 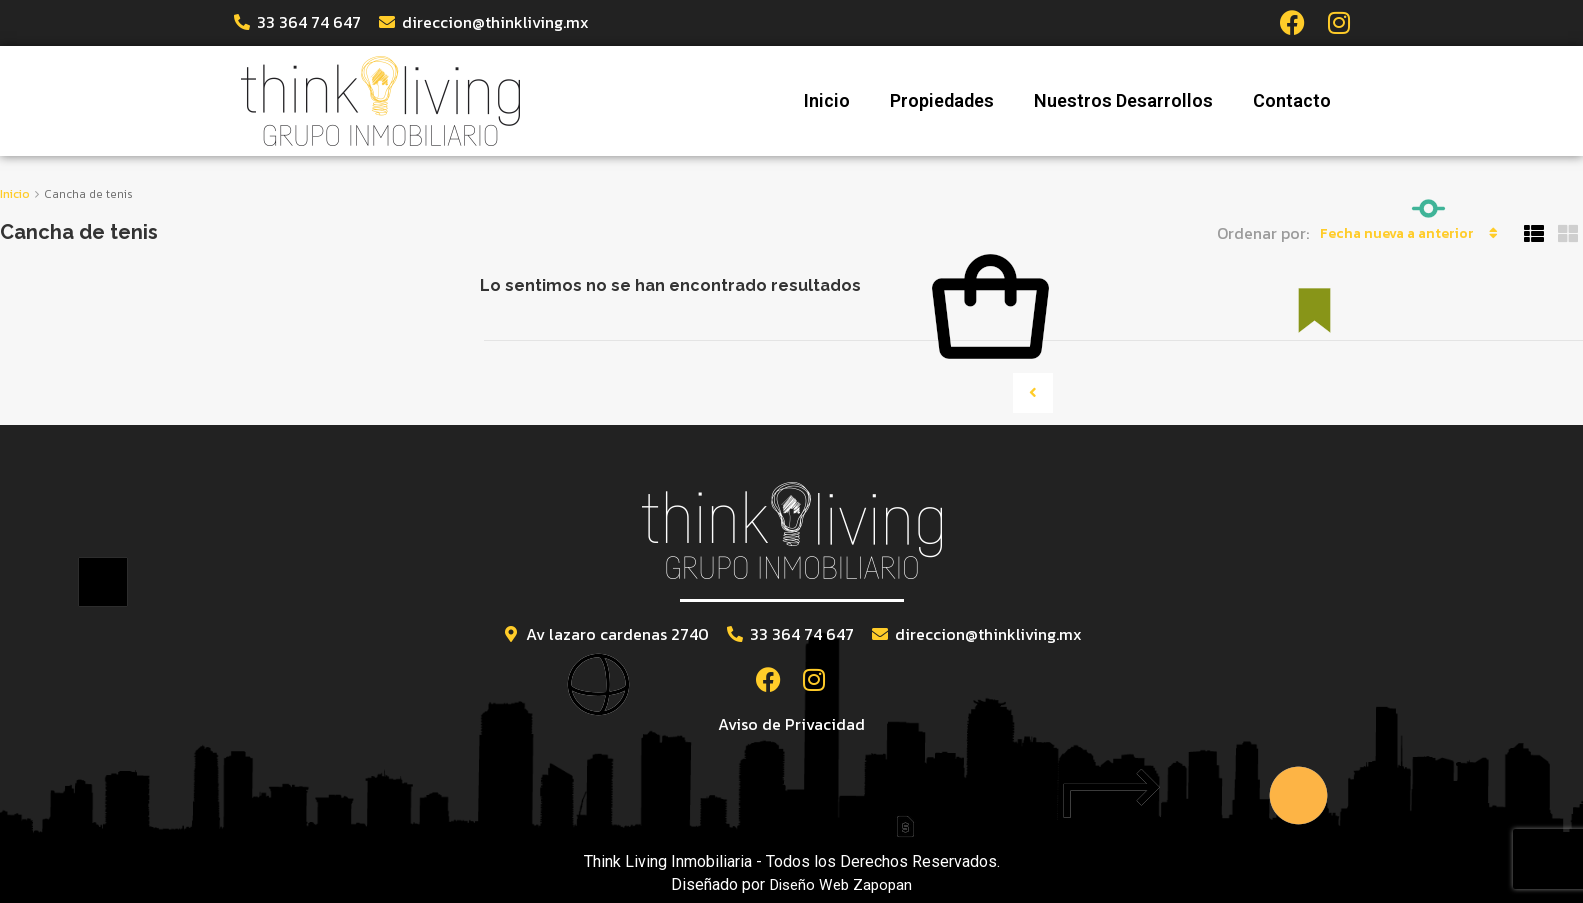 I want to click on view invoice or payment request, so click(x=905, y=826).